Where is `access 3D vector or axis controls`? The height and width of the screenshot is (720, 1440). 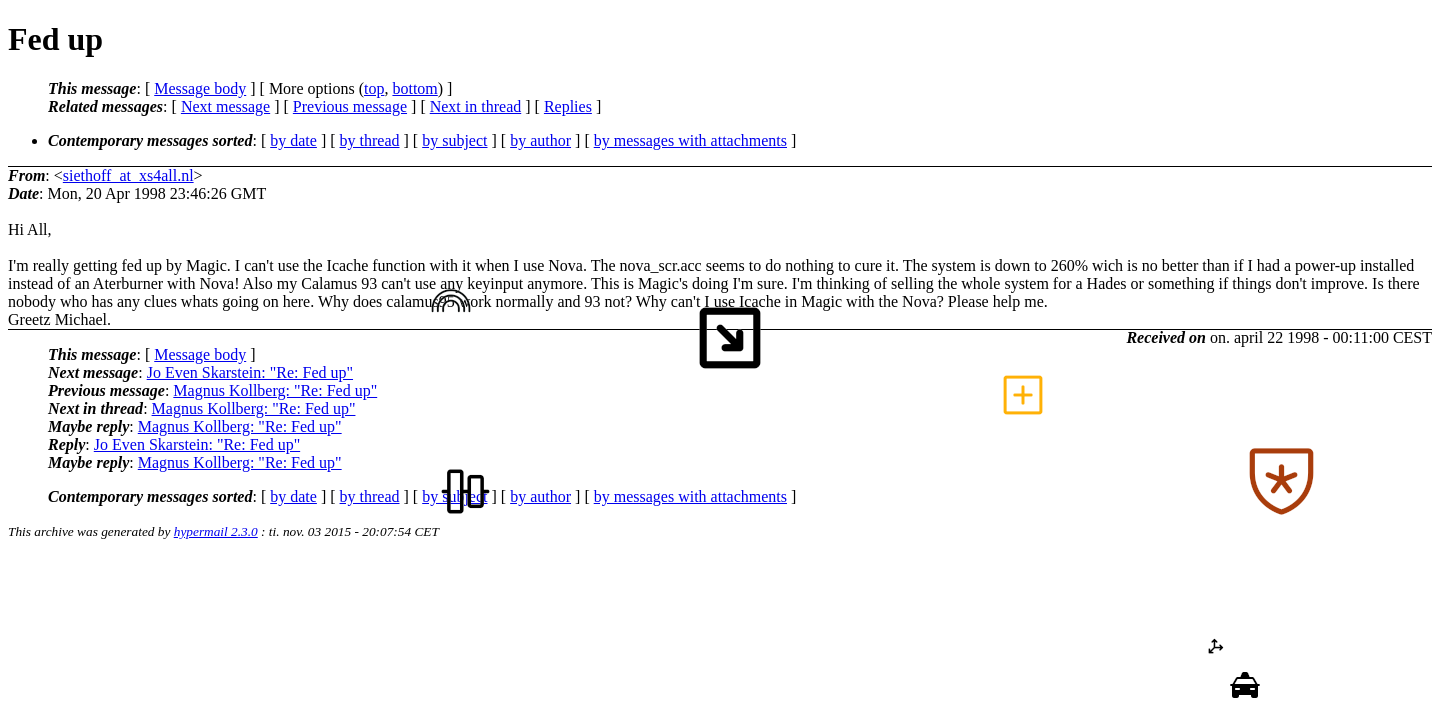
access 3D vector or axis controls is located at coordinates (1215, 647).